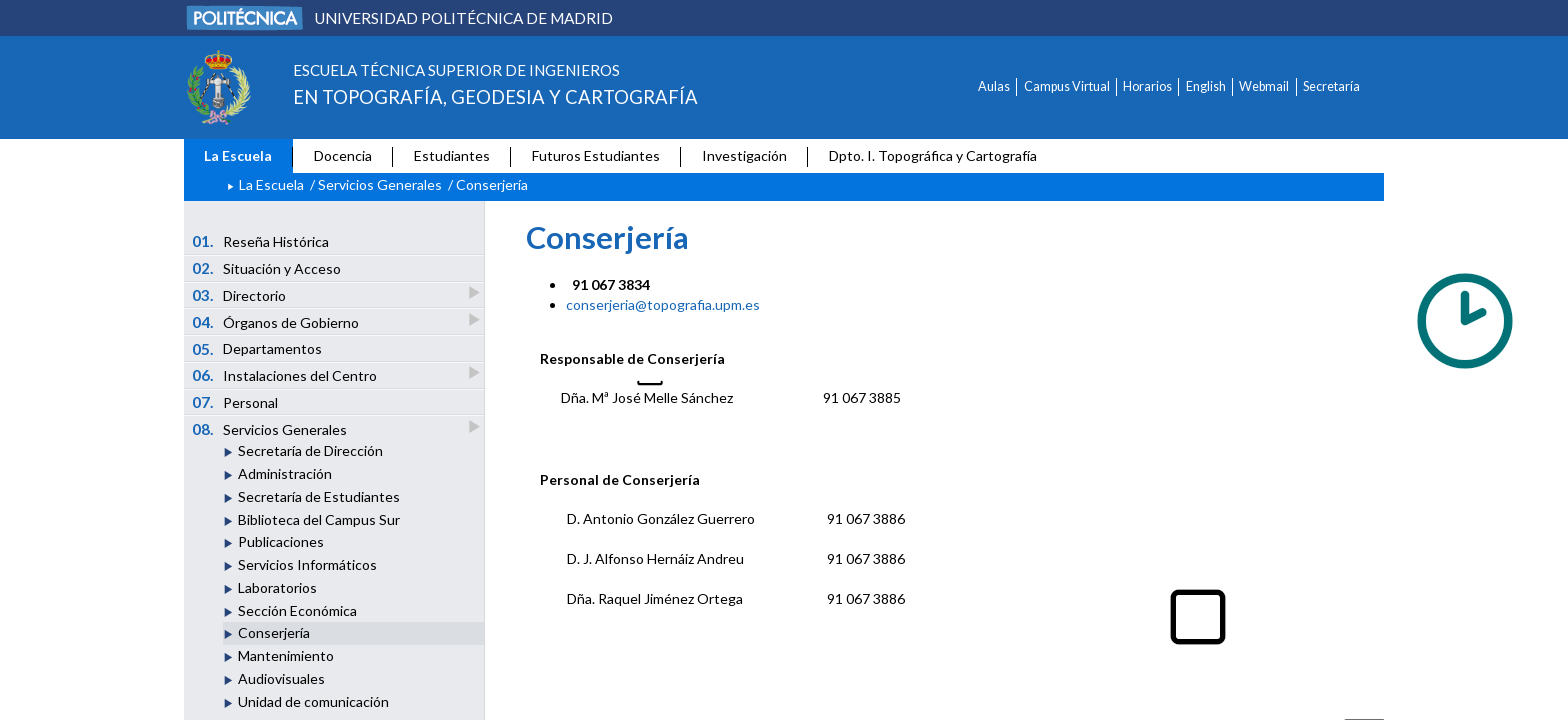  Describe the element at coordinates (650, 376) in the screenshot. I see `insert a space character` at that location.